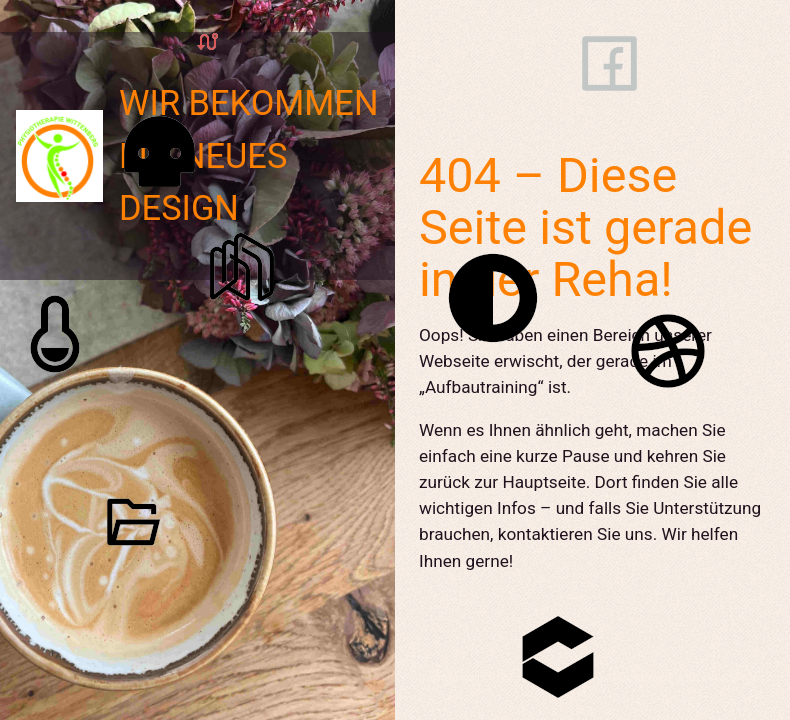 This screenshot has height=720, width=790. I want to click on indicates dangerous or harmful content, so click(159, 151).